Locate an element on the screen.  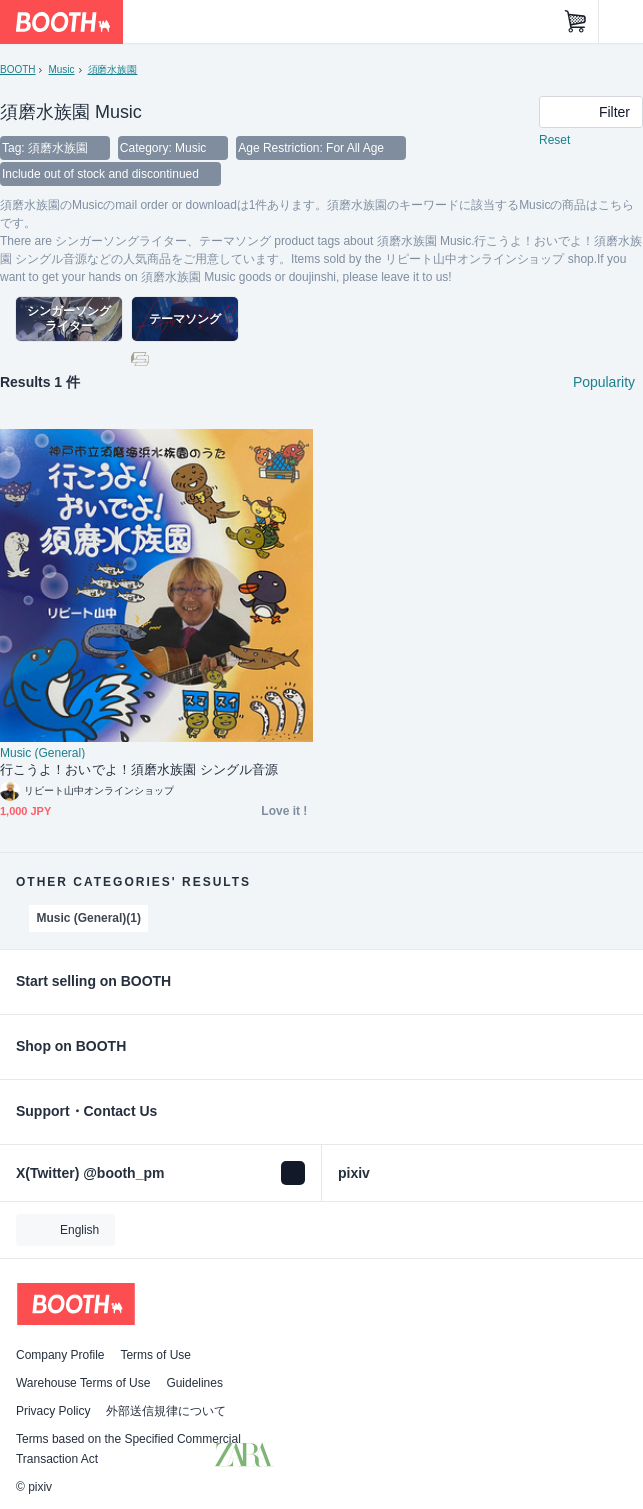
visit the Zara website or app is located at coordinates (244, 1454).